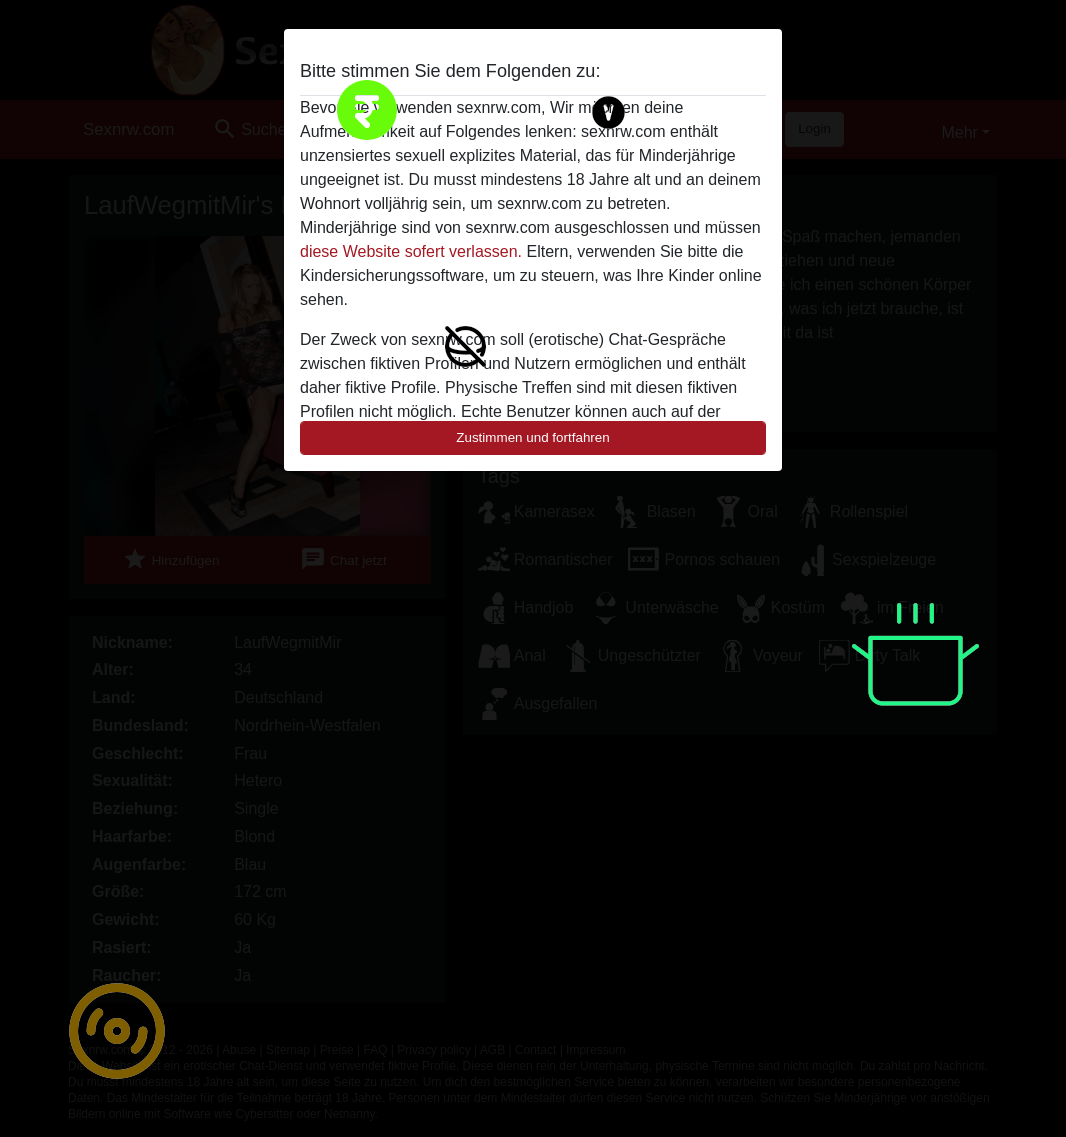 The width and height of the screenshot is (1066, 1137). What do you see at coordinates (915, 662) in the screenshot?
I see `access recipes or cooking features` at bounding box center [915, 662].